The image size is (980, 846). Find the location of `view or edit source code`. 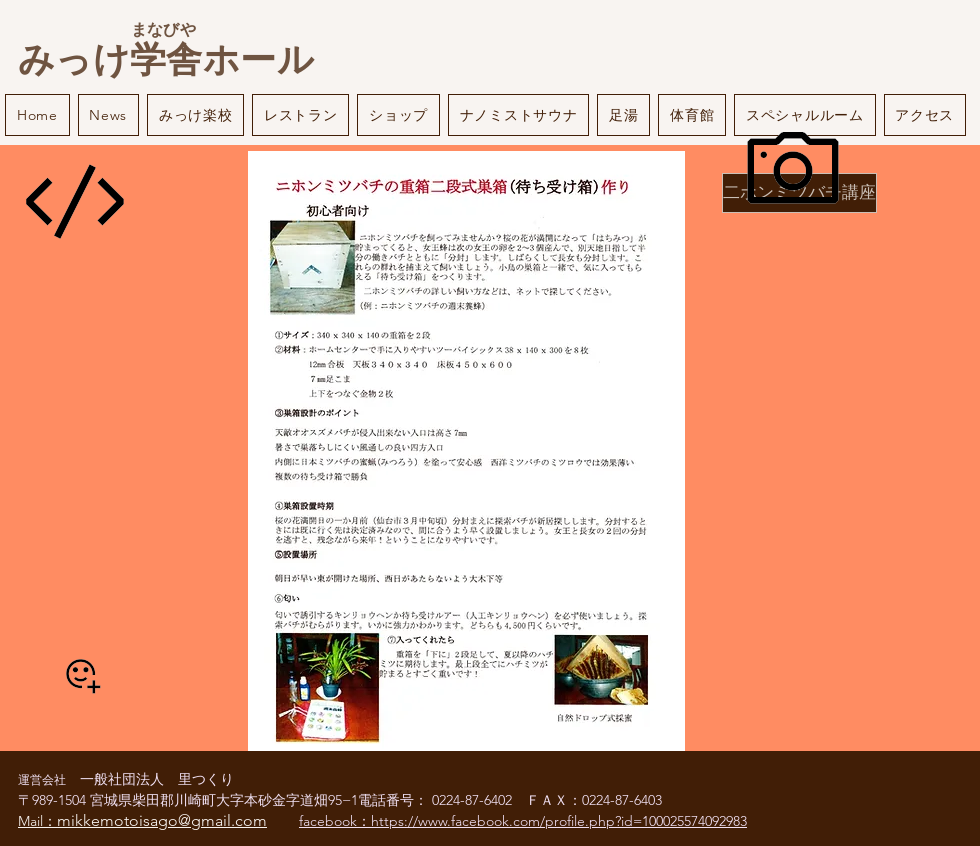

view or edit source code is located at coordinates (76, 200).